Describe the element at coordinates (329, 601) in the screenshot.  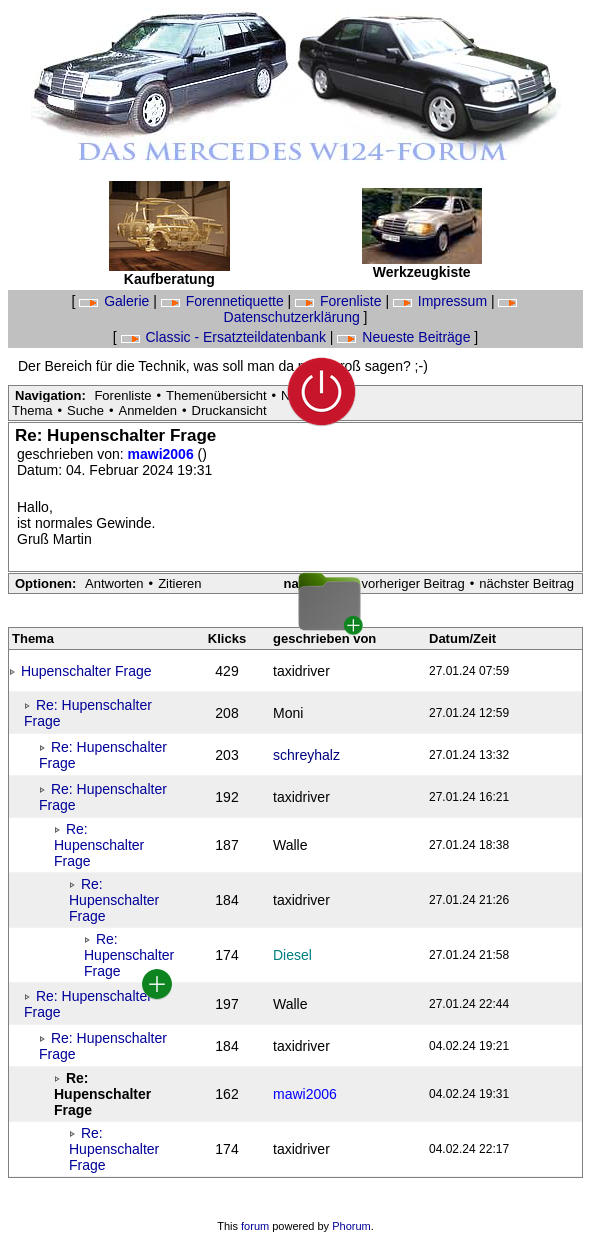
I see `create a new folder` at that location.